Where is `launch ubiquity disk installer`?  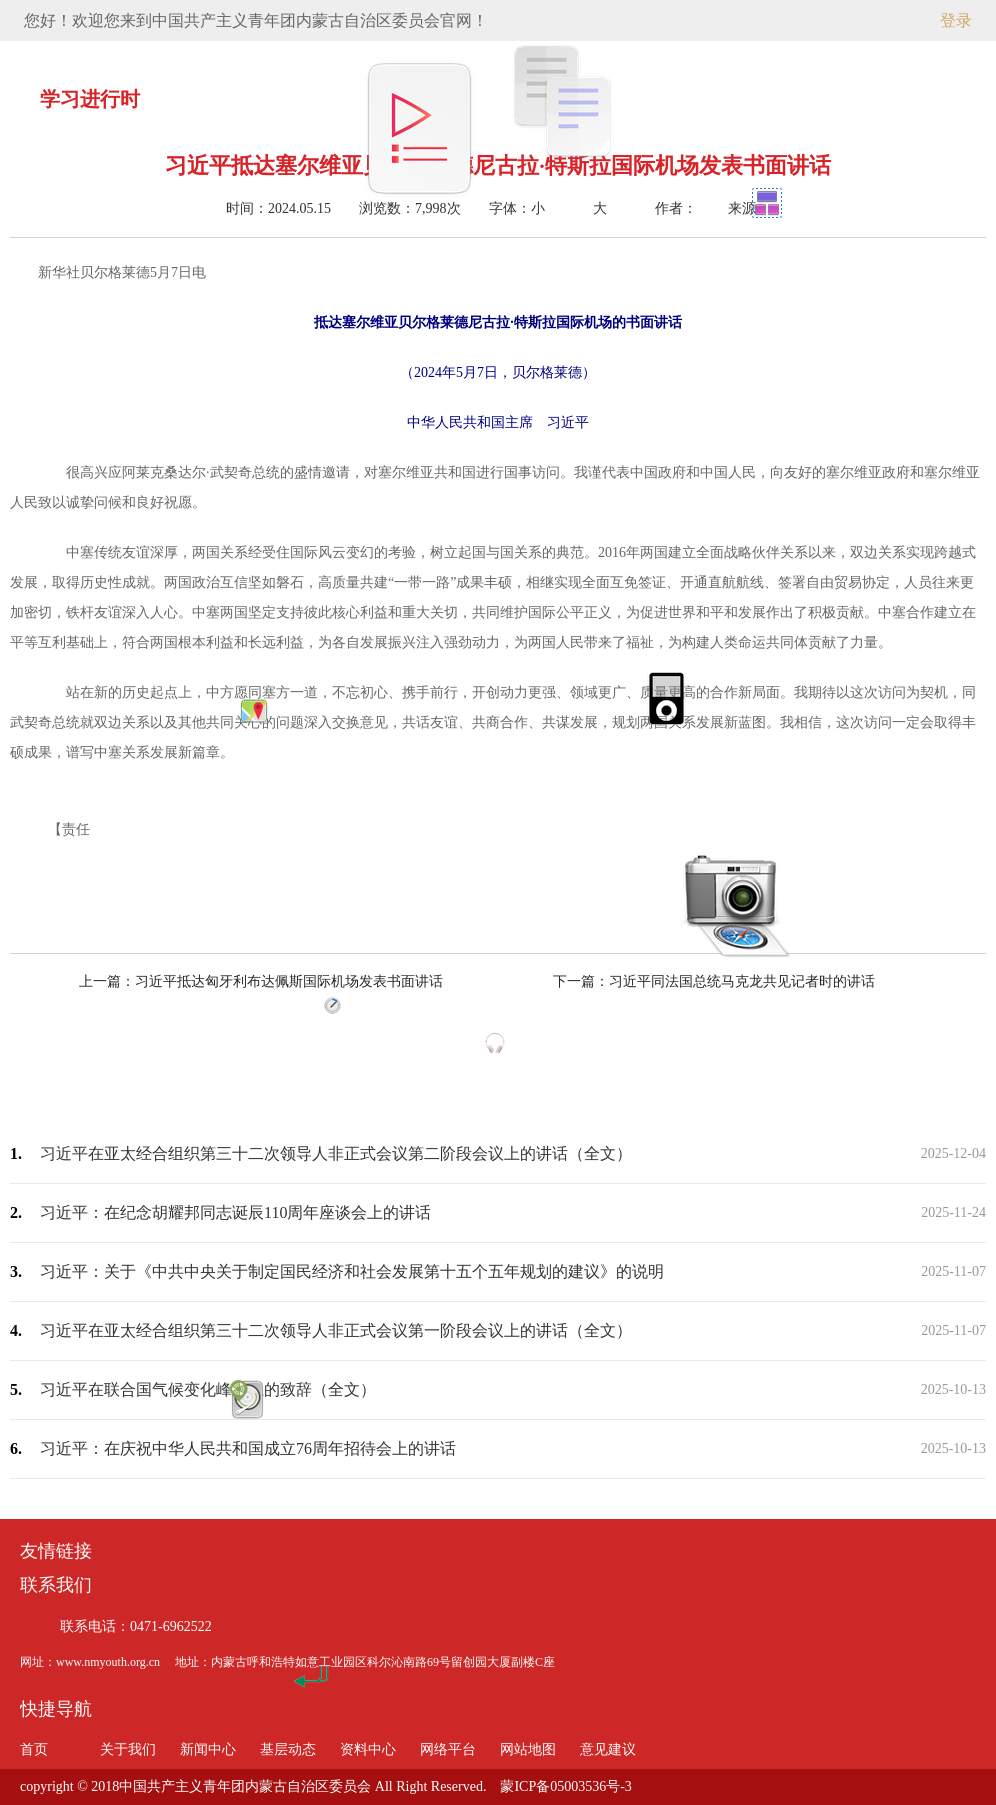
launch ubiquity disk installer is located at coordinates (247, 1399).